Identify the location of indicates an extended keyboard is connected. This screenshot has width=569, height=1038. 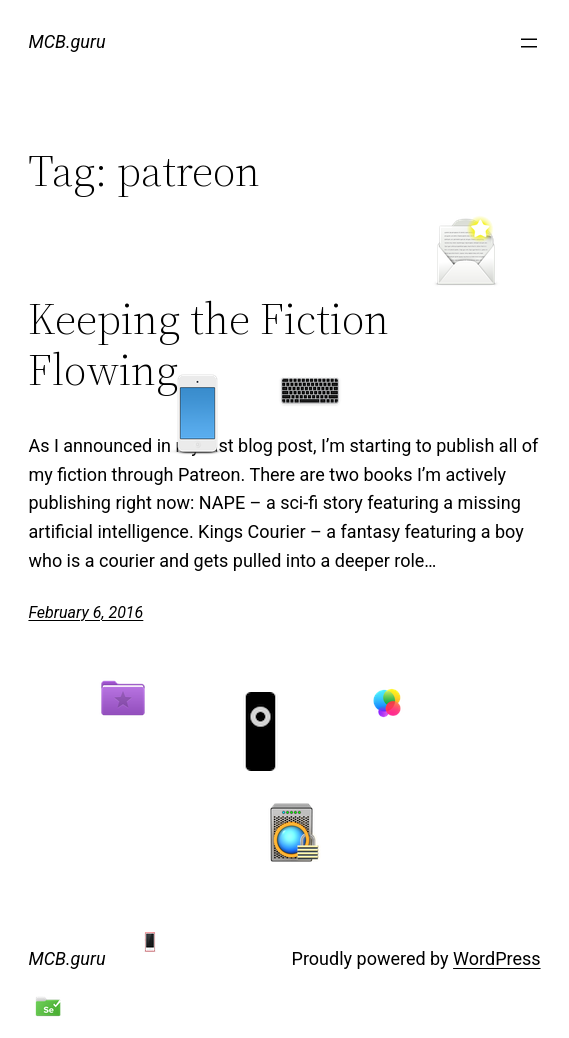
(310, 391).